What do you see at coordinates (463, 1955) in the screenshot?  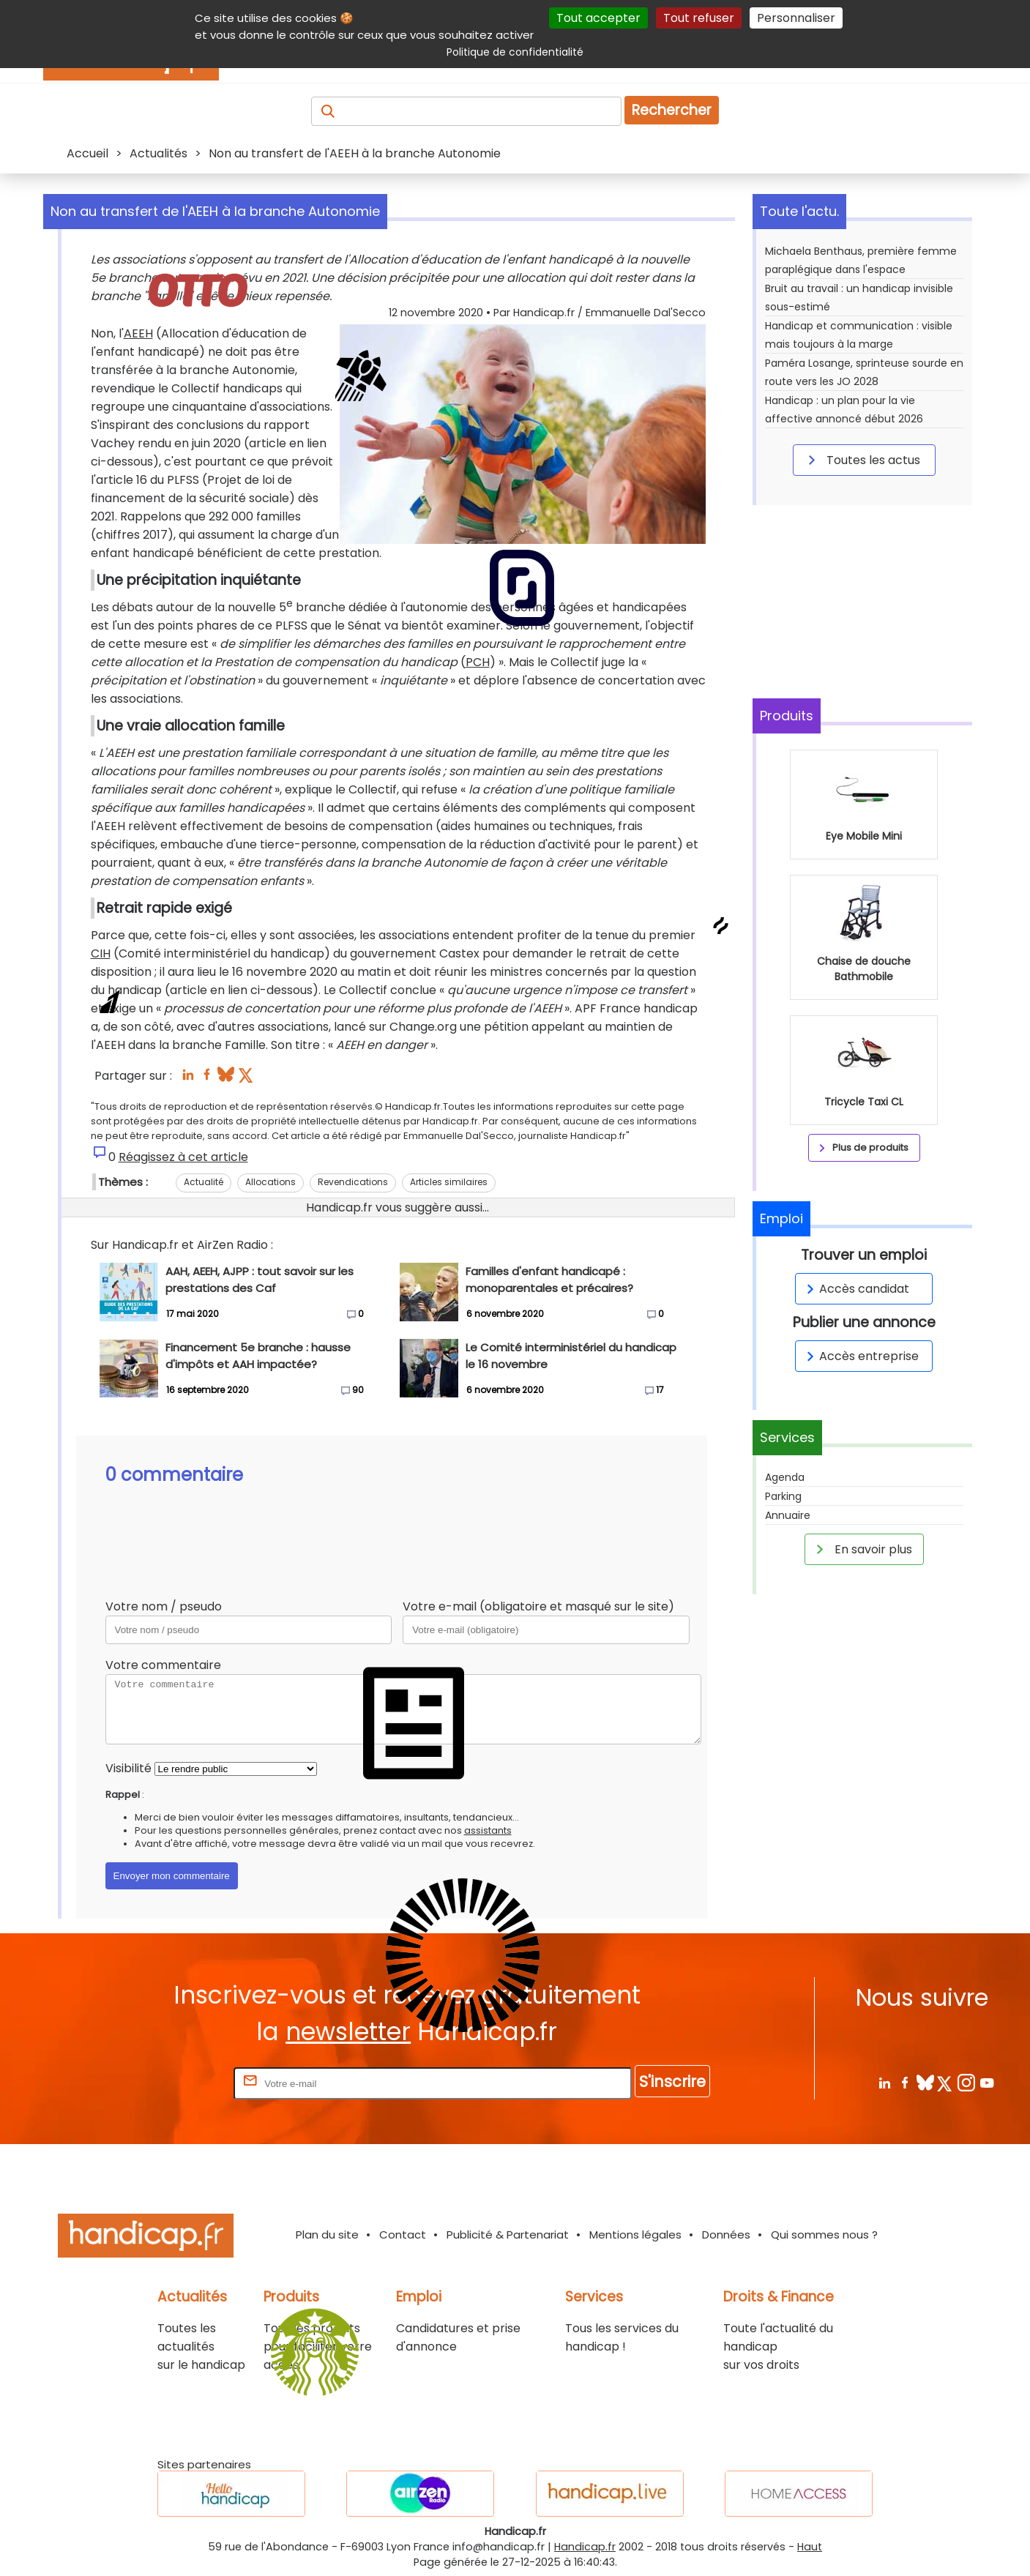 I see `photon logo` at bounding box center [463, 1955].